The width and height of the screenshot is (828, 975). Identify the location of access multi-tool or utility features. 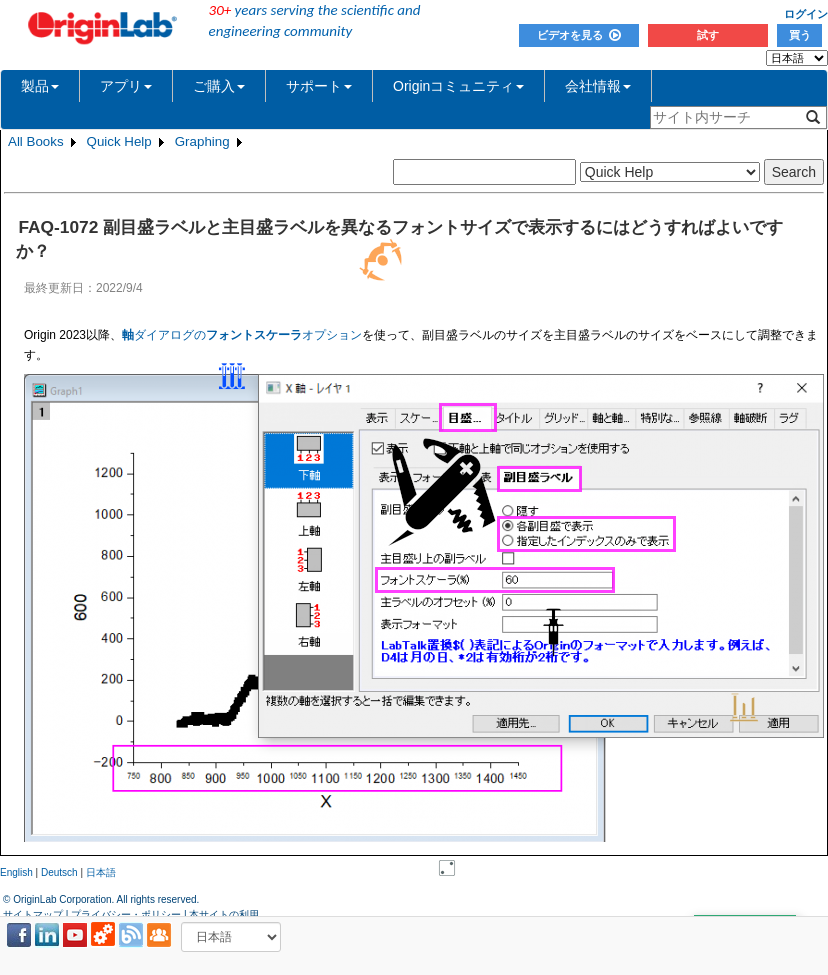
(443, 492).